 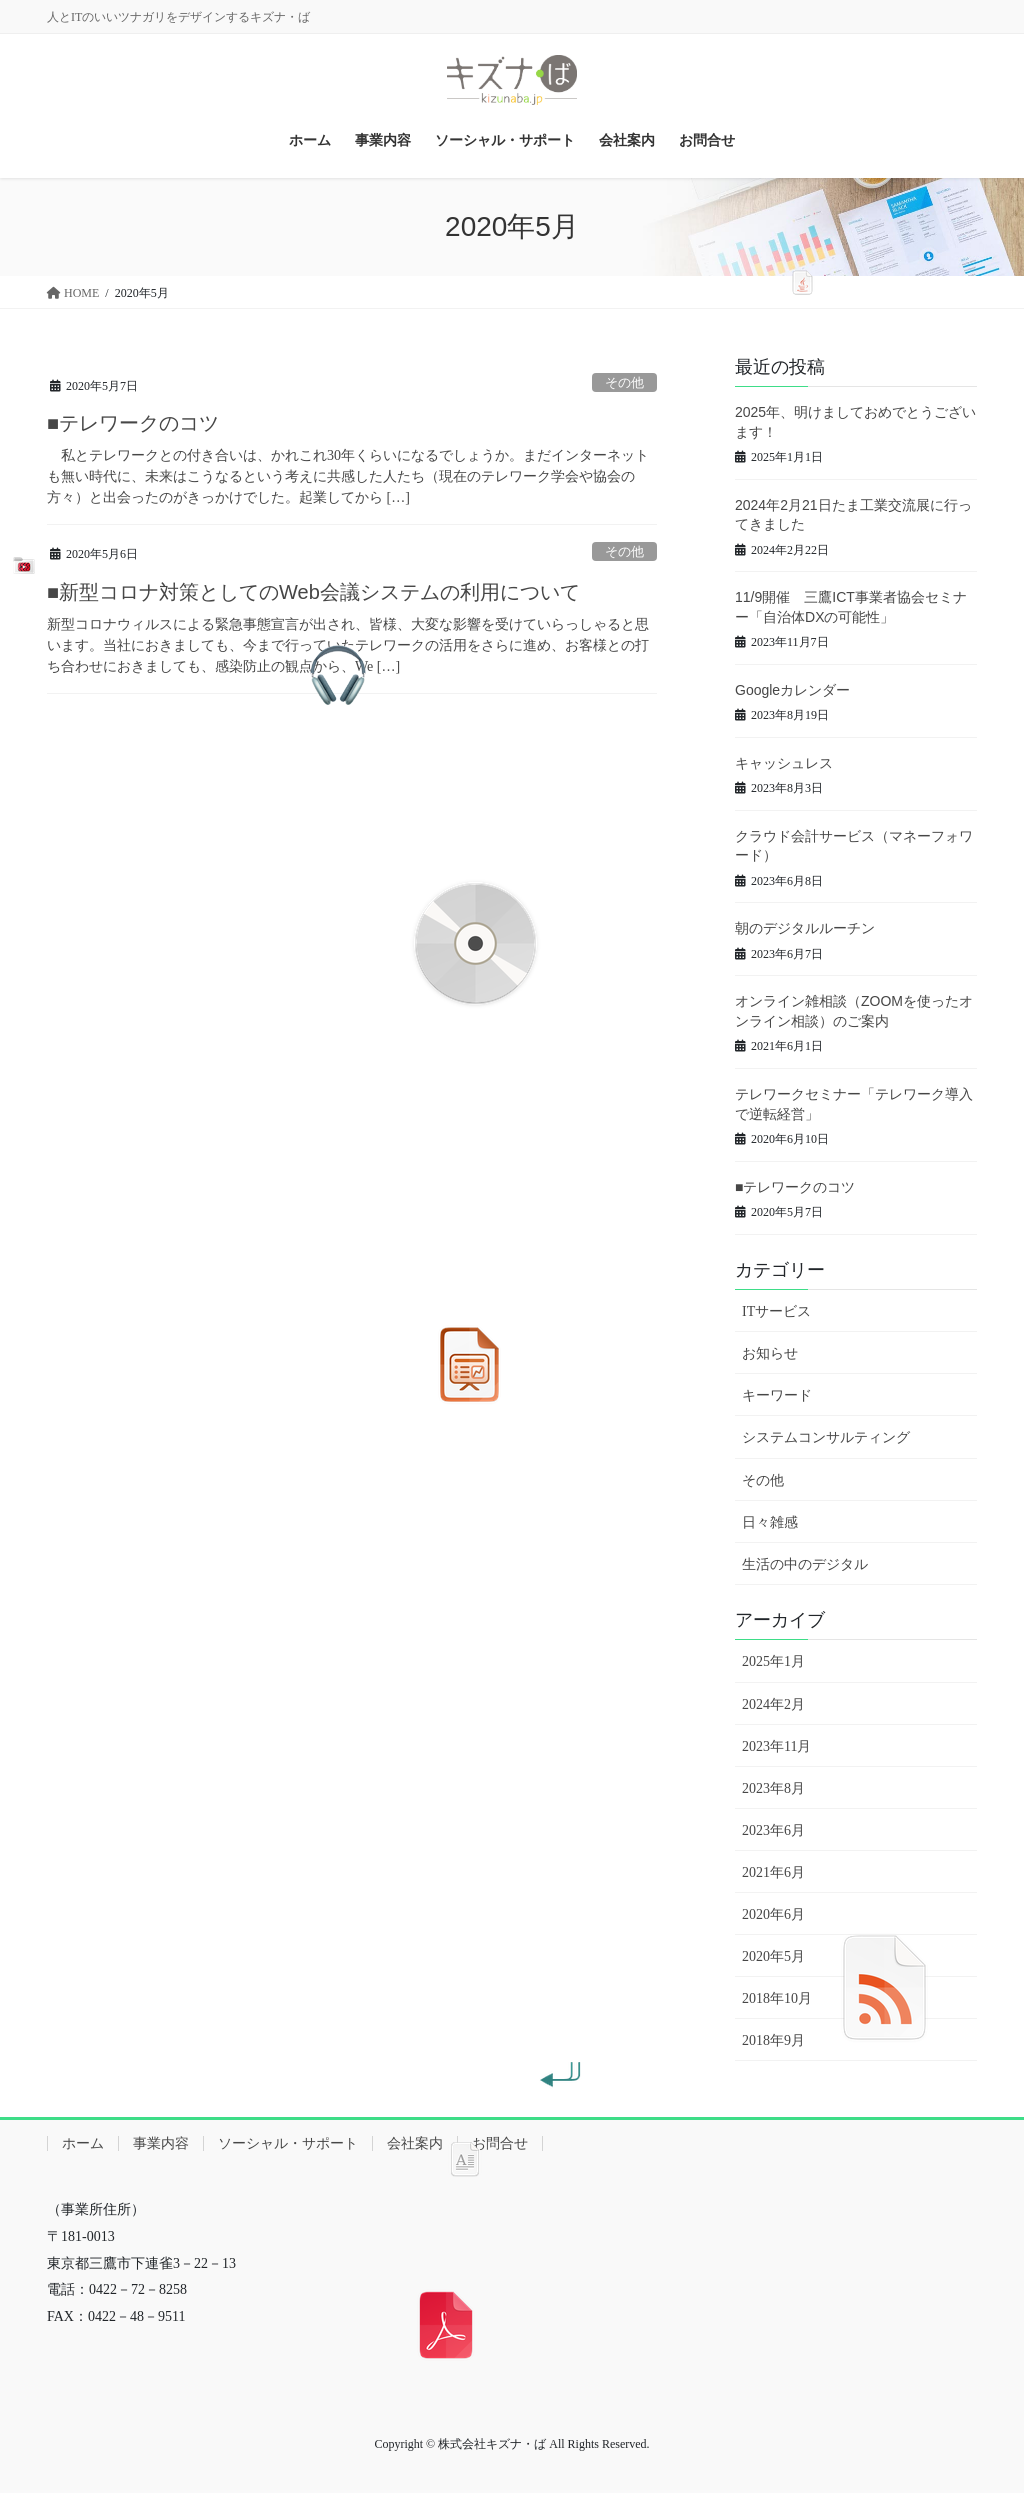 I want to click on indicates a DVD-RAM disc or optical media device, so click(x=475, y=943).